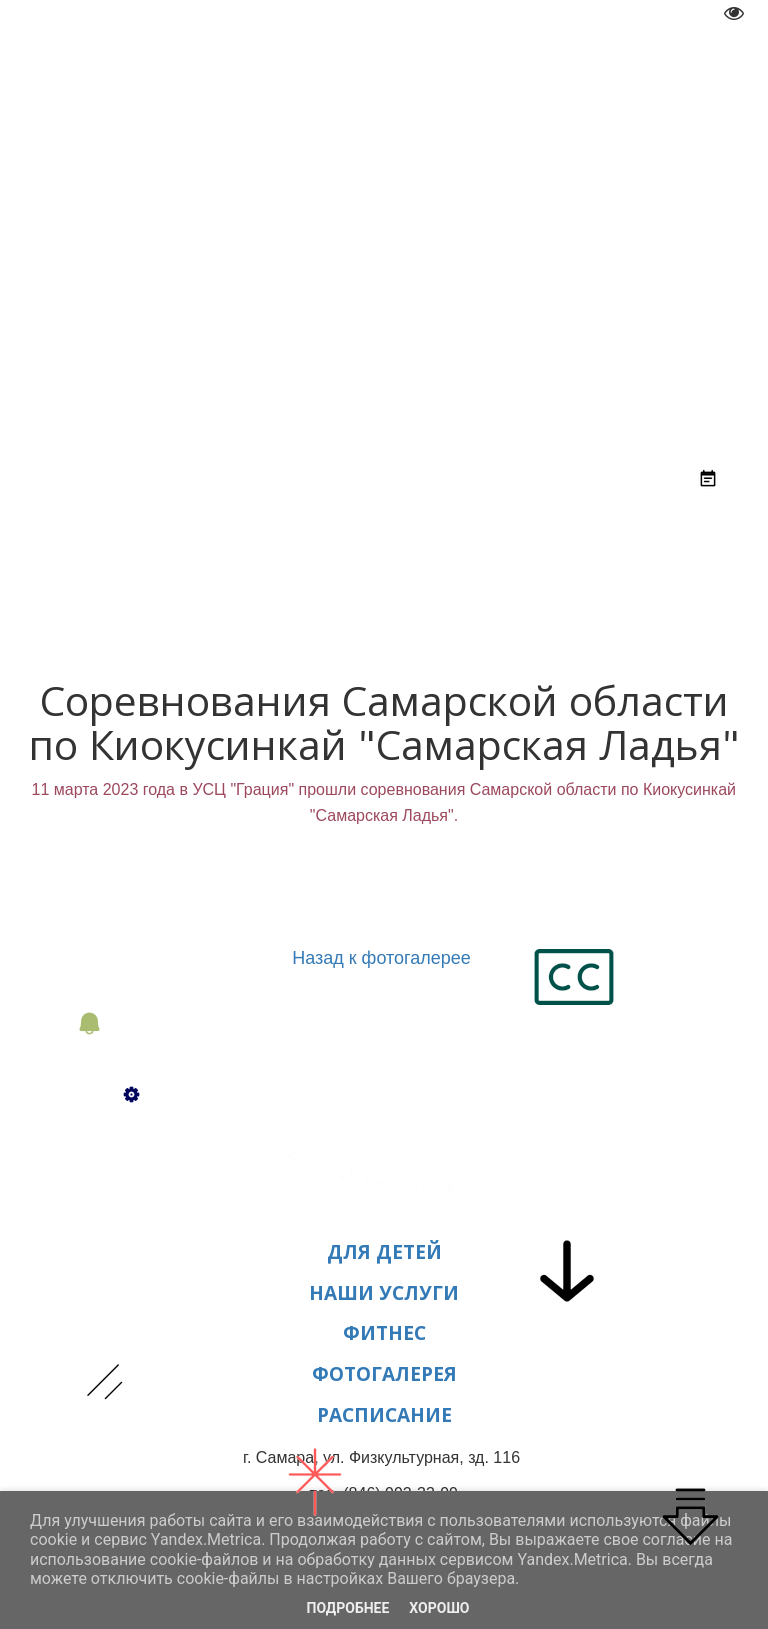 This screenshot has height=1629, width=768. Describe the element at coordinates (574, 977) in the screenshot. I see `enable closed captions for video content` at that location.